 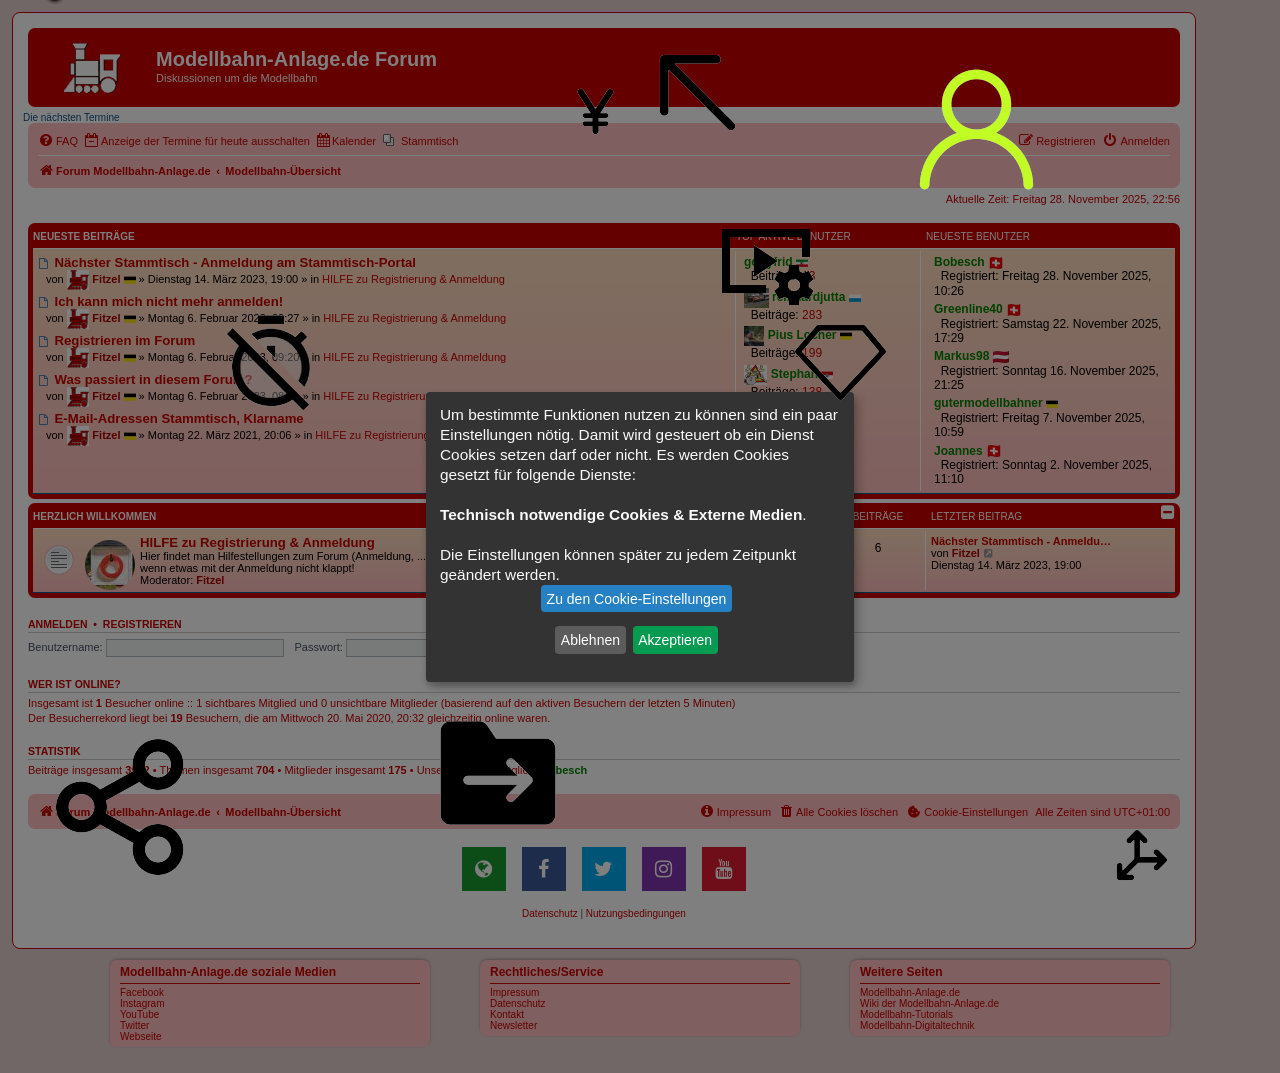 I want to click on access 3D vector or axis controls, so click(x=1139, y=858).